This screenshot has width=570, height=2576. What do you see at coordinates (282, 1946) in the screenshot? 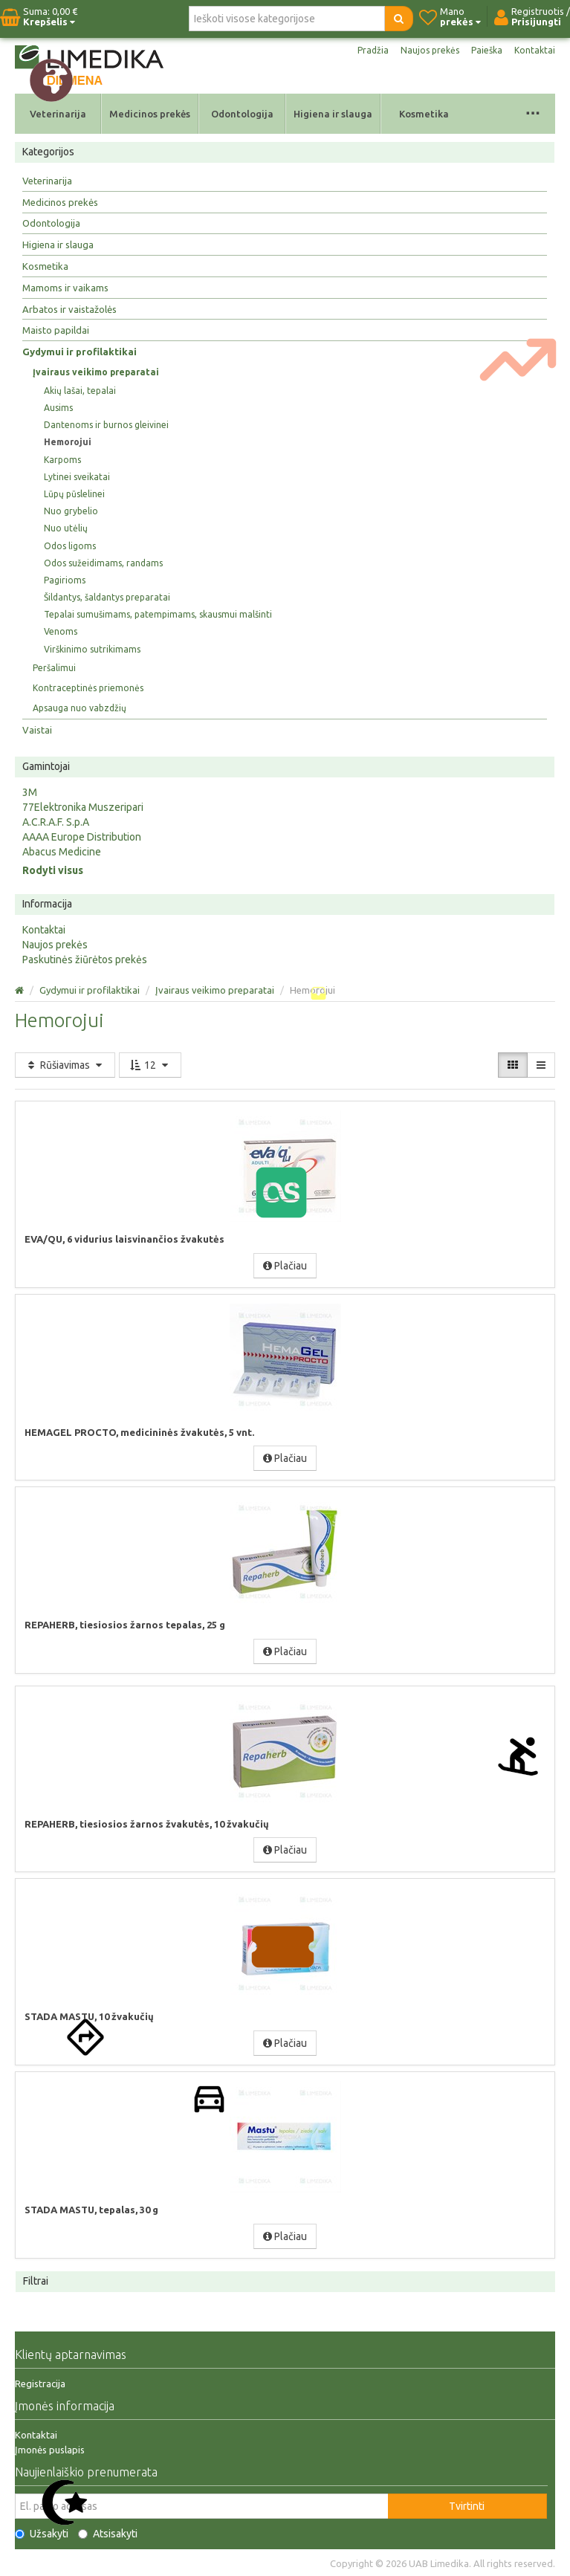
I see `access your tickets or passes` at bounding box center [282, 1946].